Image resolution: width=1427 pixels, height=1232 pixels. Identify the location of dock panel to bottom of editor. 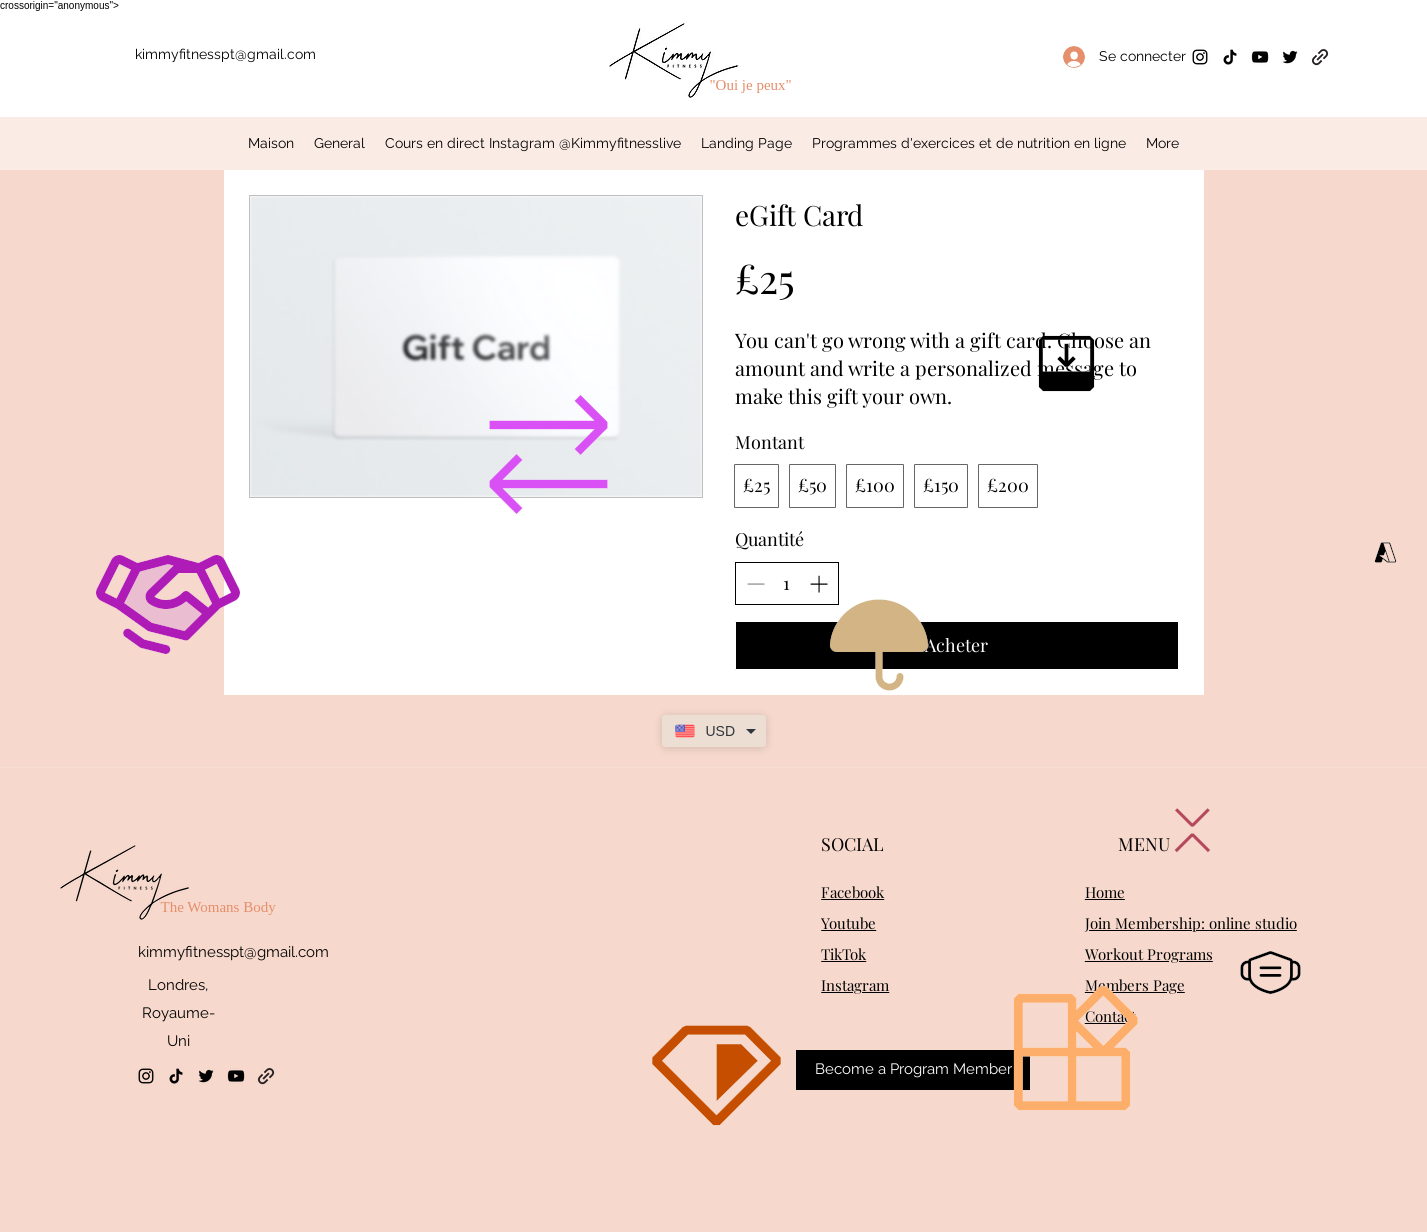
(1066, 363).